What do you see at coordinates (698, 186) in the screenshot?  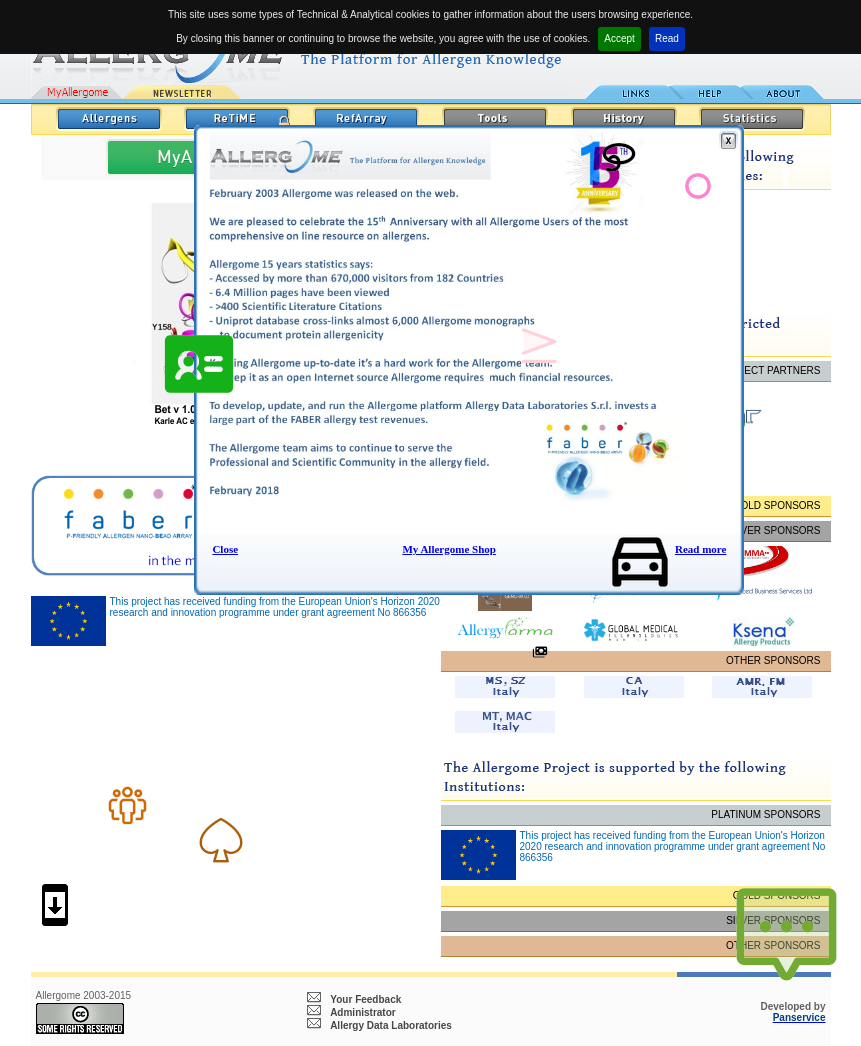 I see `indicates an unselected or inactive radio button option` at bounding box center [698, 186].